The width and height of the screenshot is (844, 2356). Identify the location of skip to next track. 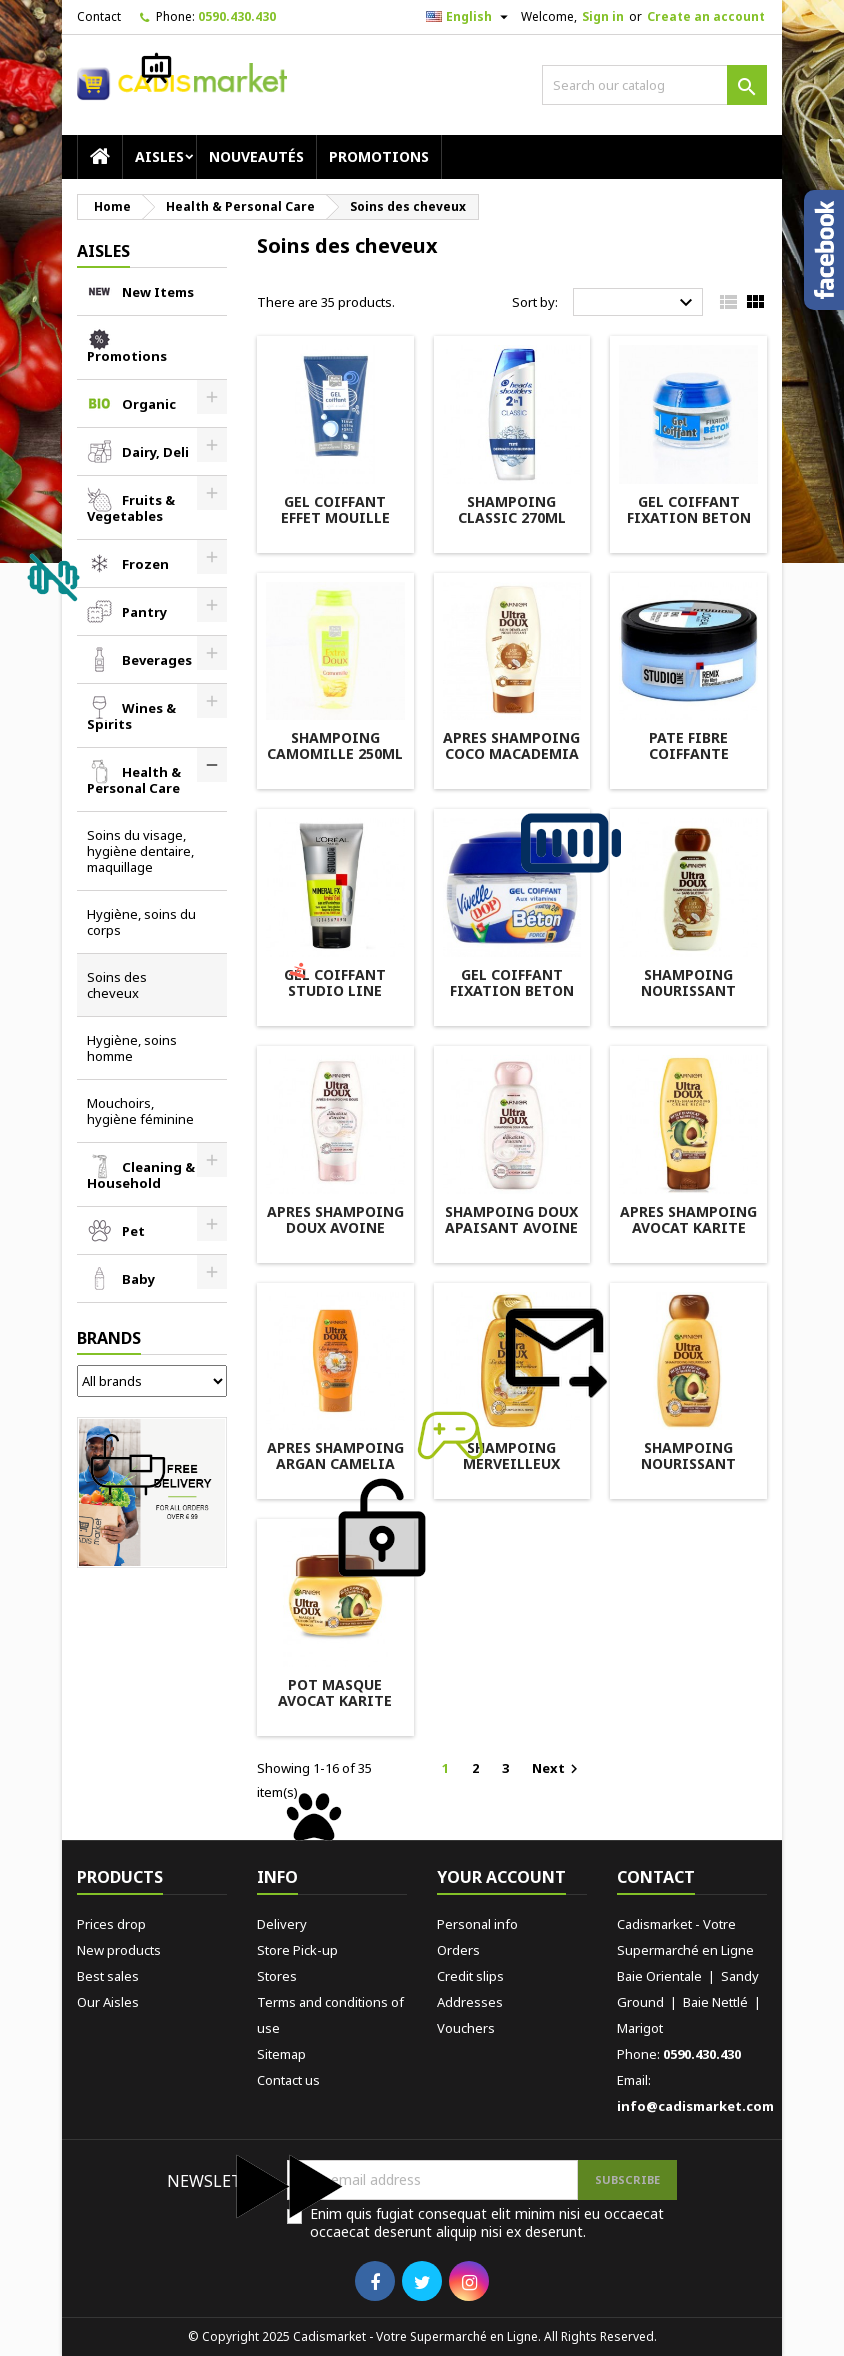
(289, 2186).